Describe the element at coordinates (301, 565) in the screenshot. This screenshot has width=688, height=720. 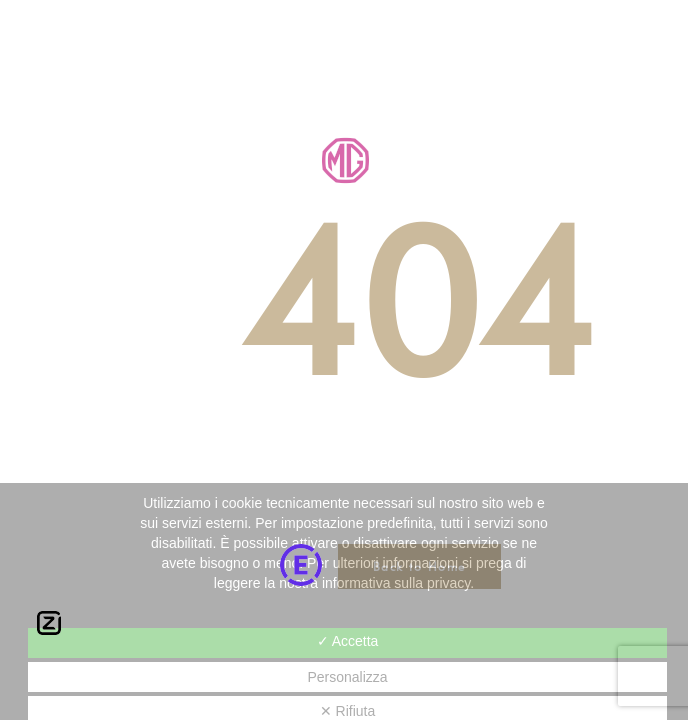
I see `open the Expensify app` at that location.